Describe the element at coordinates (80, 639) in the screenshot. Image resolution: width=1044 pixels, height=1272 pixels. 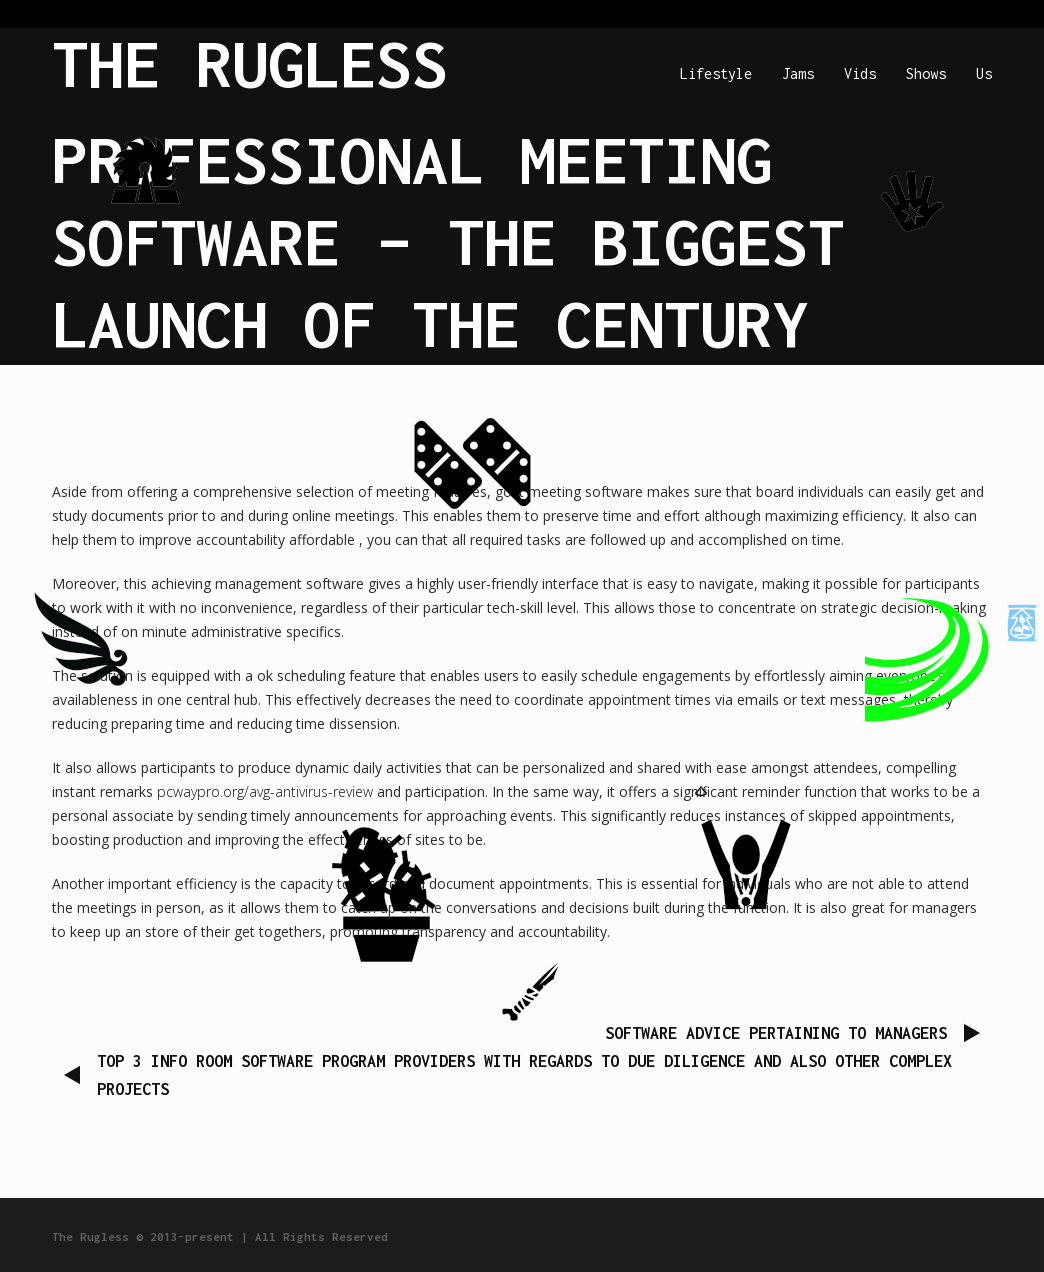
I see `indicates flight or airborne ability in gameplay` at that location.